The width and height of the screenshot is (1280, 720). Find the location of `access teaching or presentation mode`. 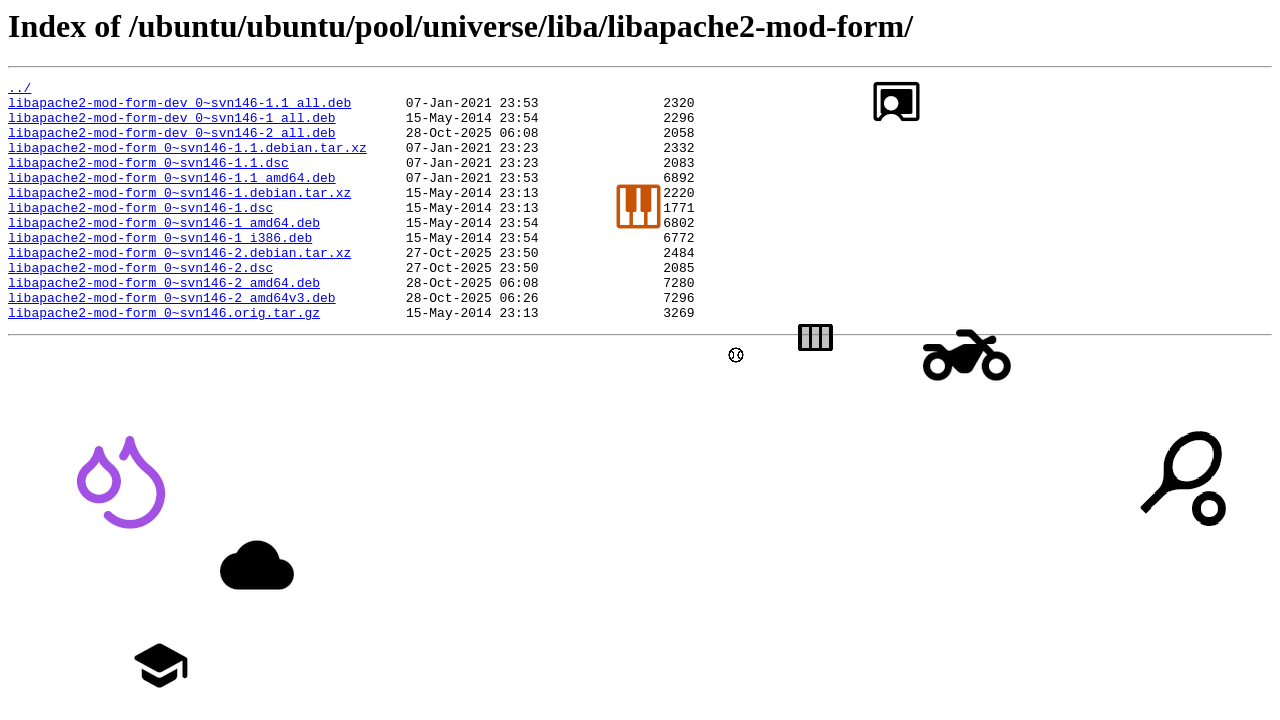

access teaching or presentation mode is located at coordinates (896, 101).